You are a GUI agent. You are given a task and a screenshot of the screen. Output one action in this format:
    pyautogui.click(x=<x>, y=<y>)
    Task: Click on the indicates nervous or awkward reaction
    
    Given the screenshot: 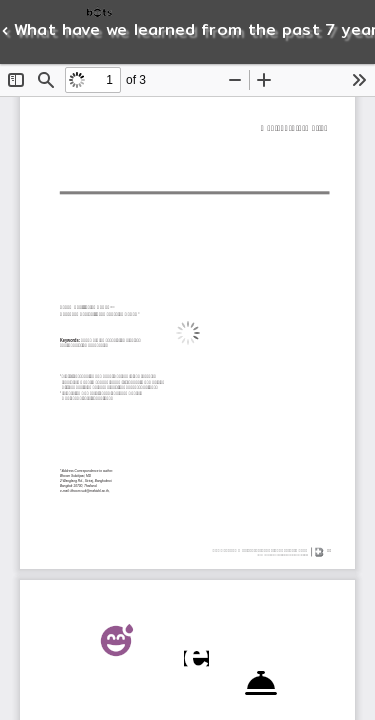 What is the action you would take?
    pyautogui.click(x=116, y=641)
    